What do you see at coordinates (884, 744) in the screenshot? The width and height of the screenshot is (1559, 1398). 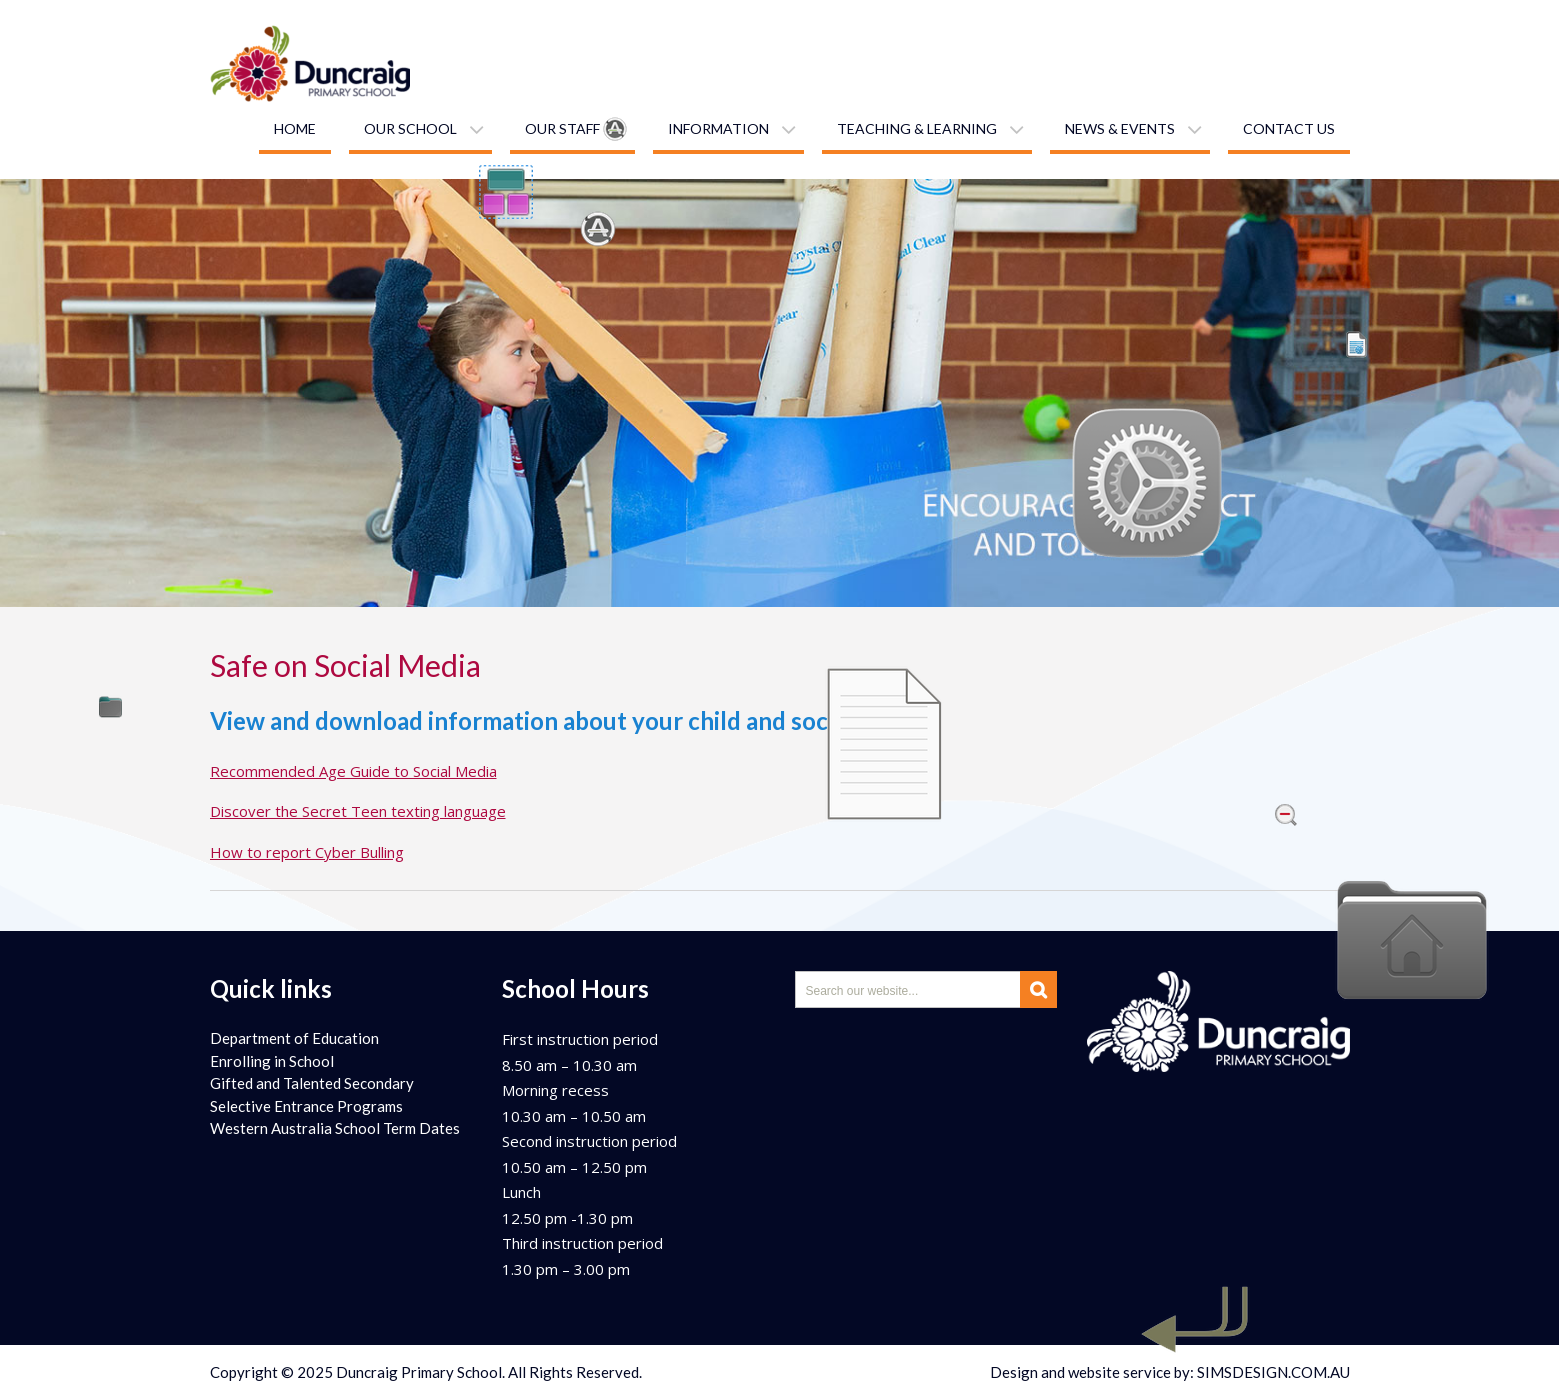 I see `open a text document` at bounding box center [884, 744].